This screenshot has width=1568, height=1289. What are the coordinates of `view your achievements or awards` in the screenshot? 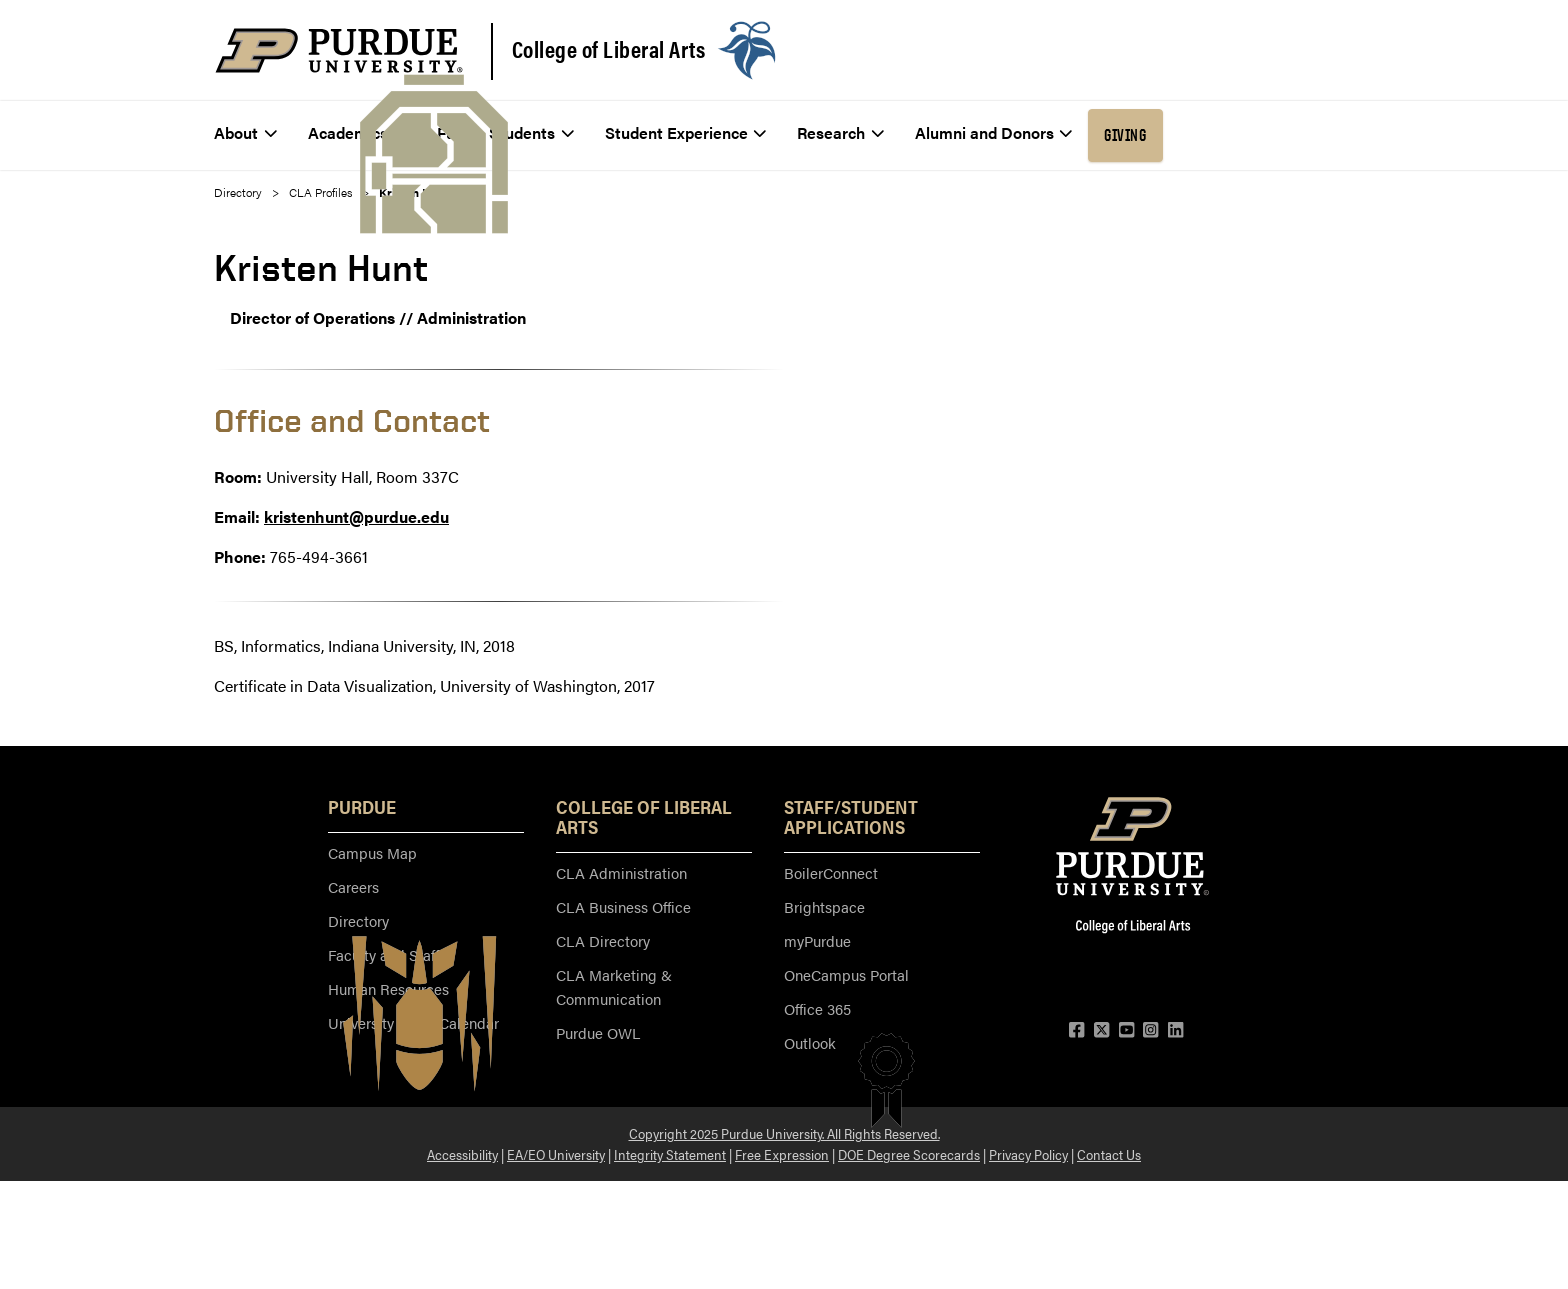 It's located at (886, 1080).